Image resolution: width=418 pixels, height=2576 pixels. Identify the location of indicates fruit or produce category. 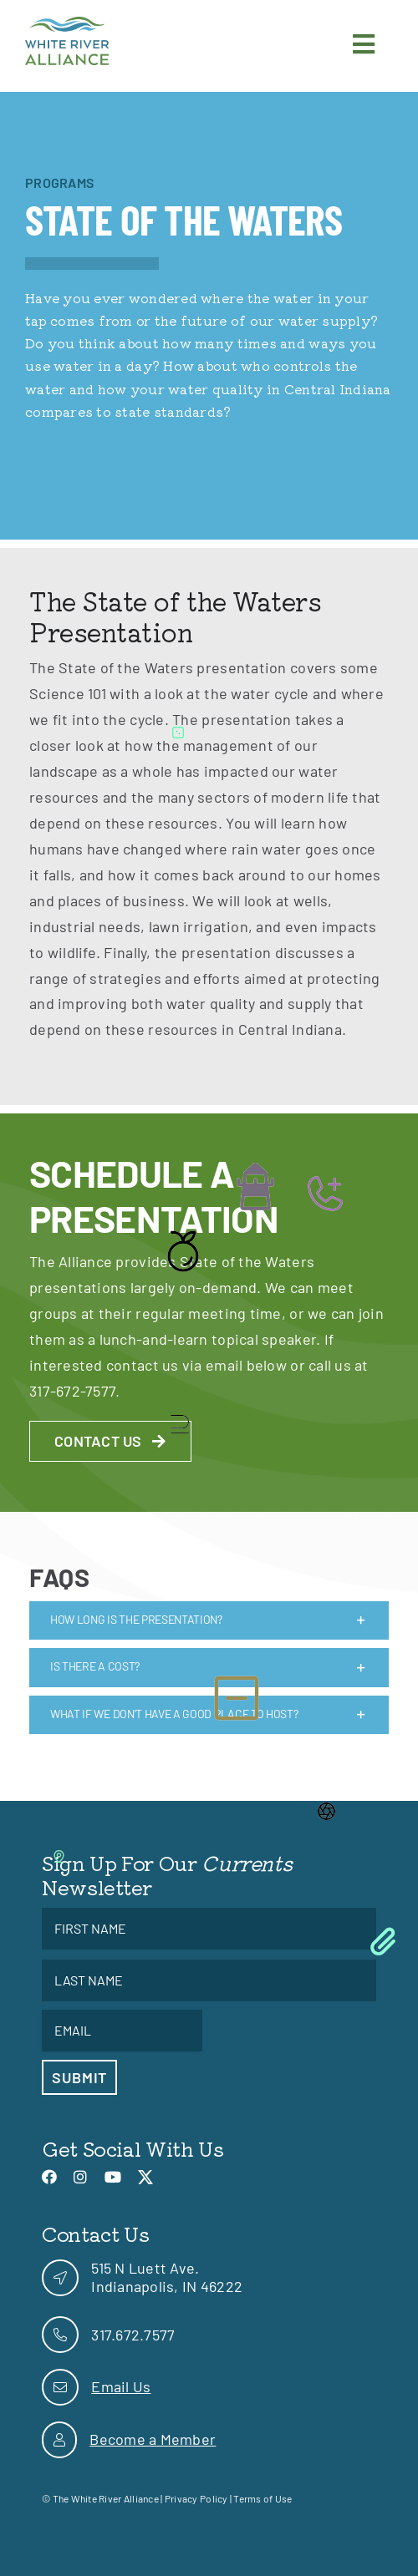
(183, 1252).